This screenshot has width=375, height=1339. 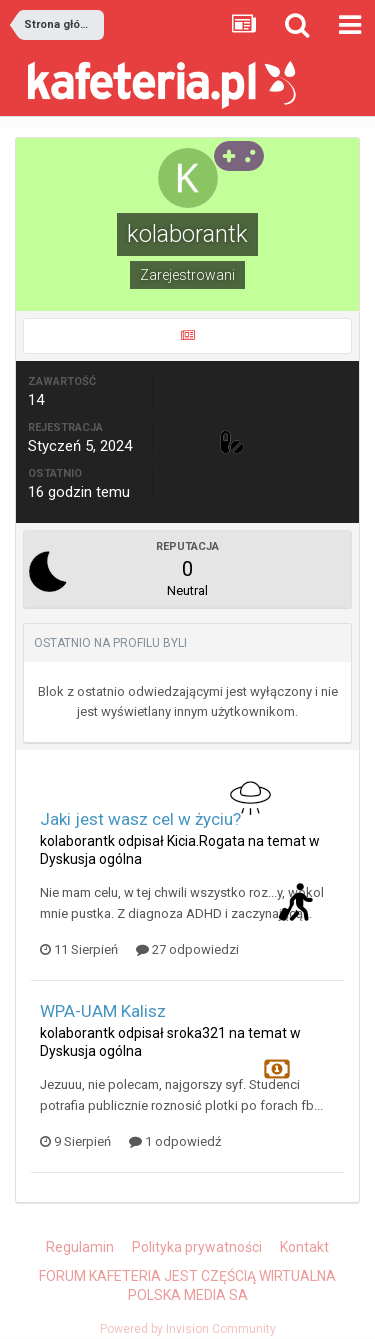 I want to click on view payment or billing information, so click(x=277, y=1069).